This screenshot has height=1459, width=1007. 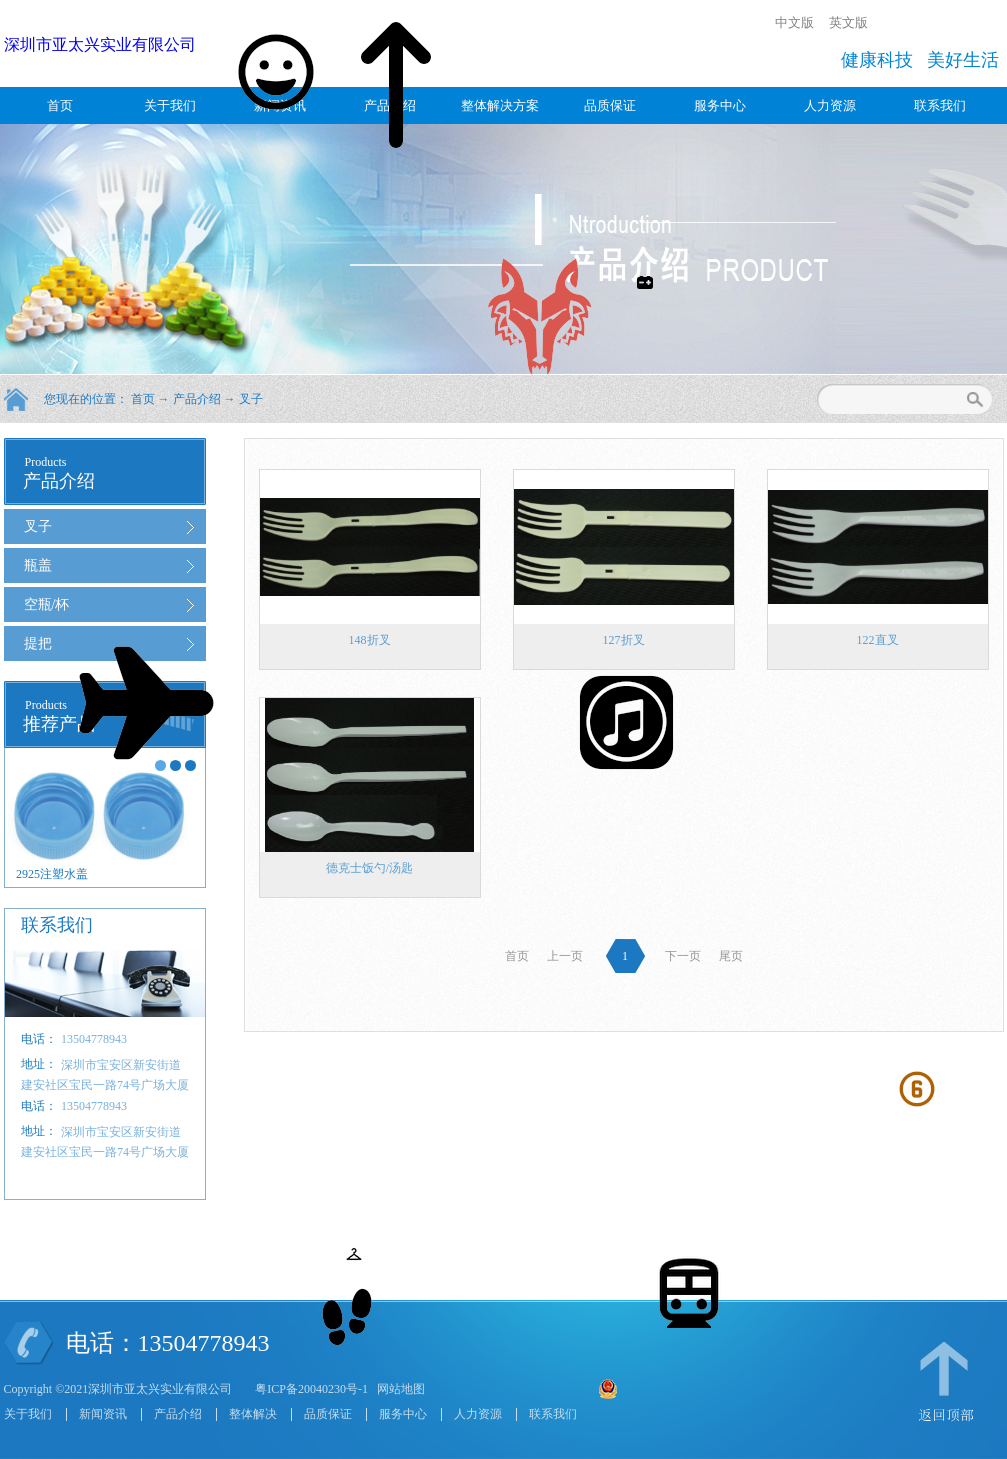 I want to click on open itunes music library, so click(x=626, y=722).